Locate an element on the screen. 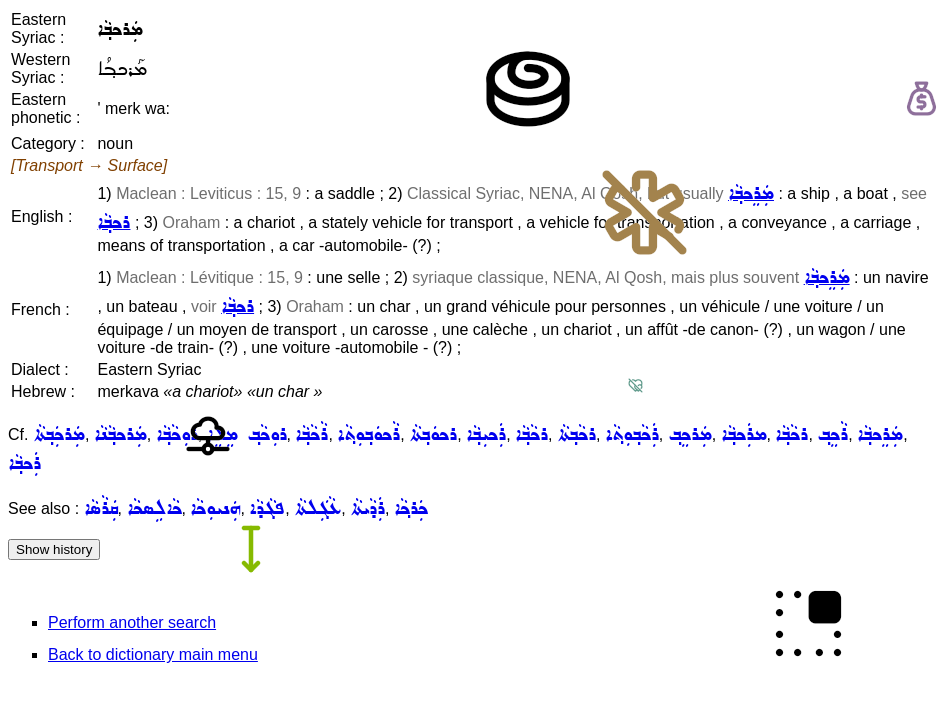 This screenshot has width=948, height=720. cloud data sync or connection status is located at coordinates (208, 436).